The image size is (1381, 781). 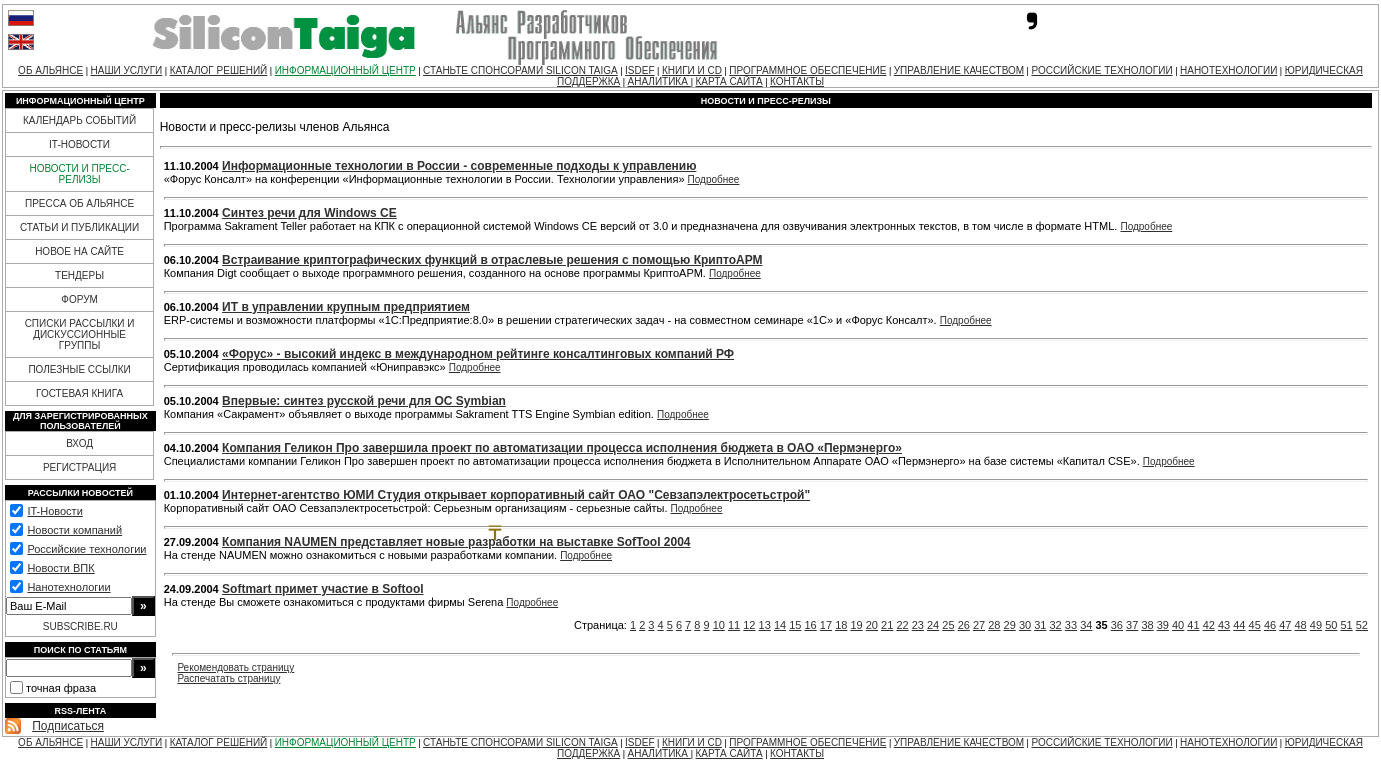 What do you see at coordinates (1032, 21) in the screenshot?
I see `insert closing single quotation mark` at bounding box center [1032, 21].